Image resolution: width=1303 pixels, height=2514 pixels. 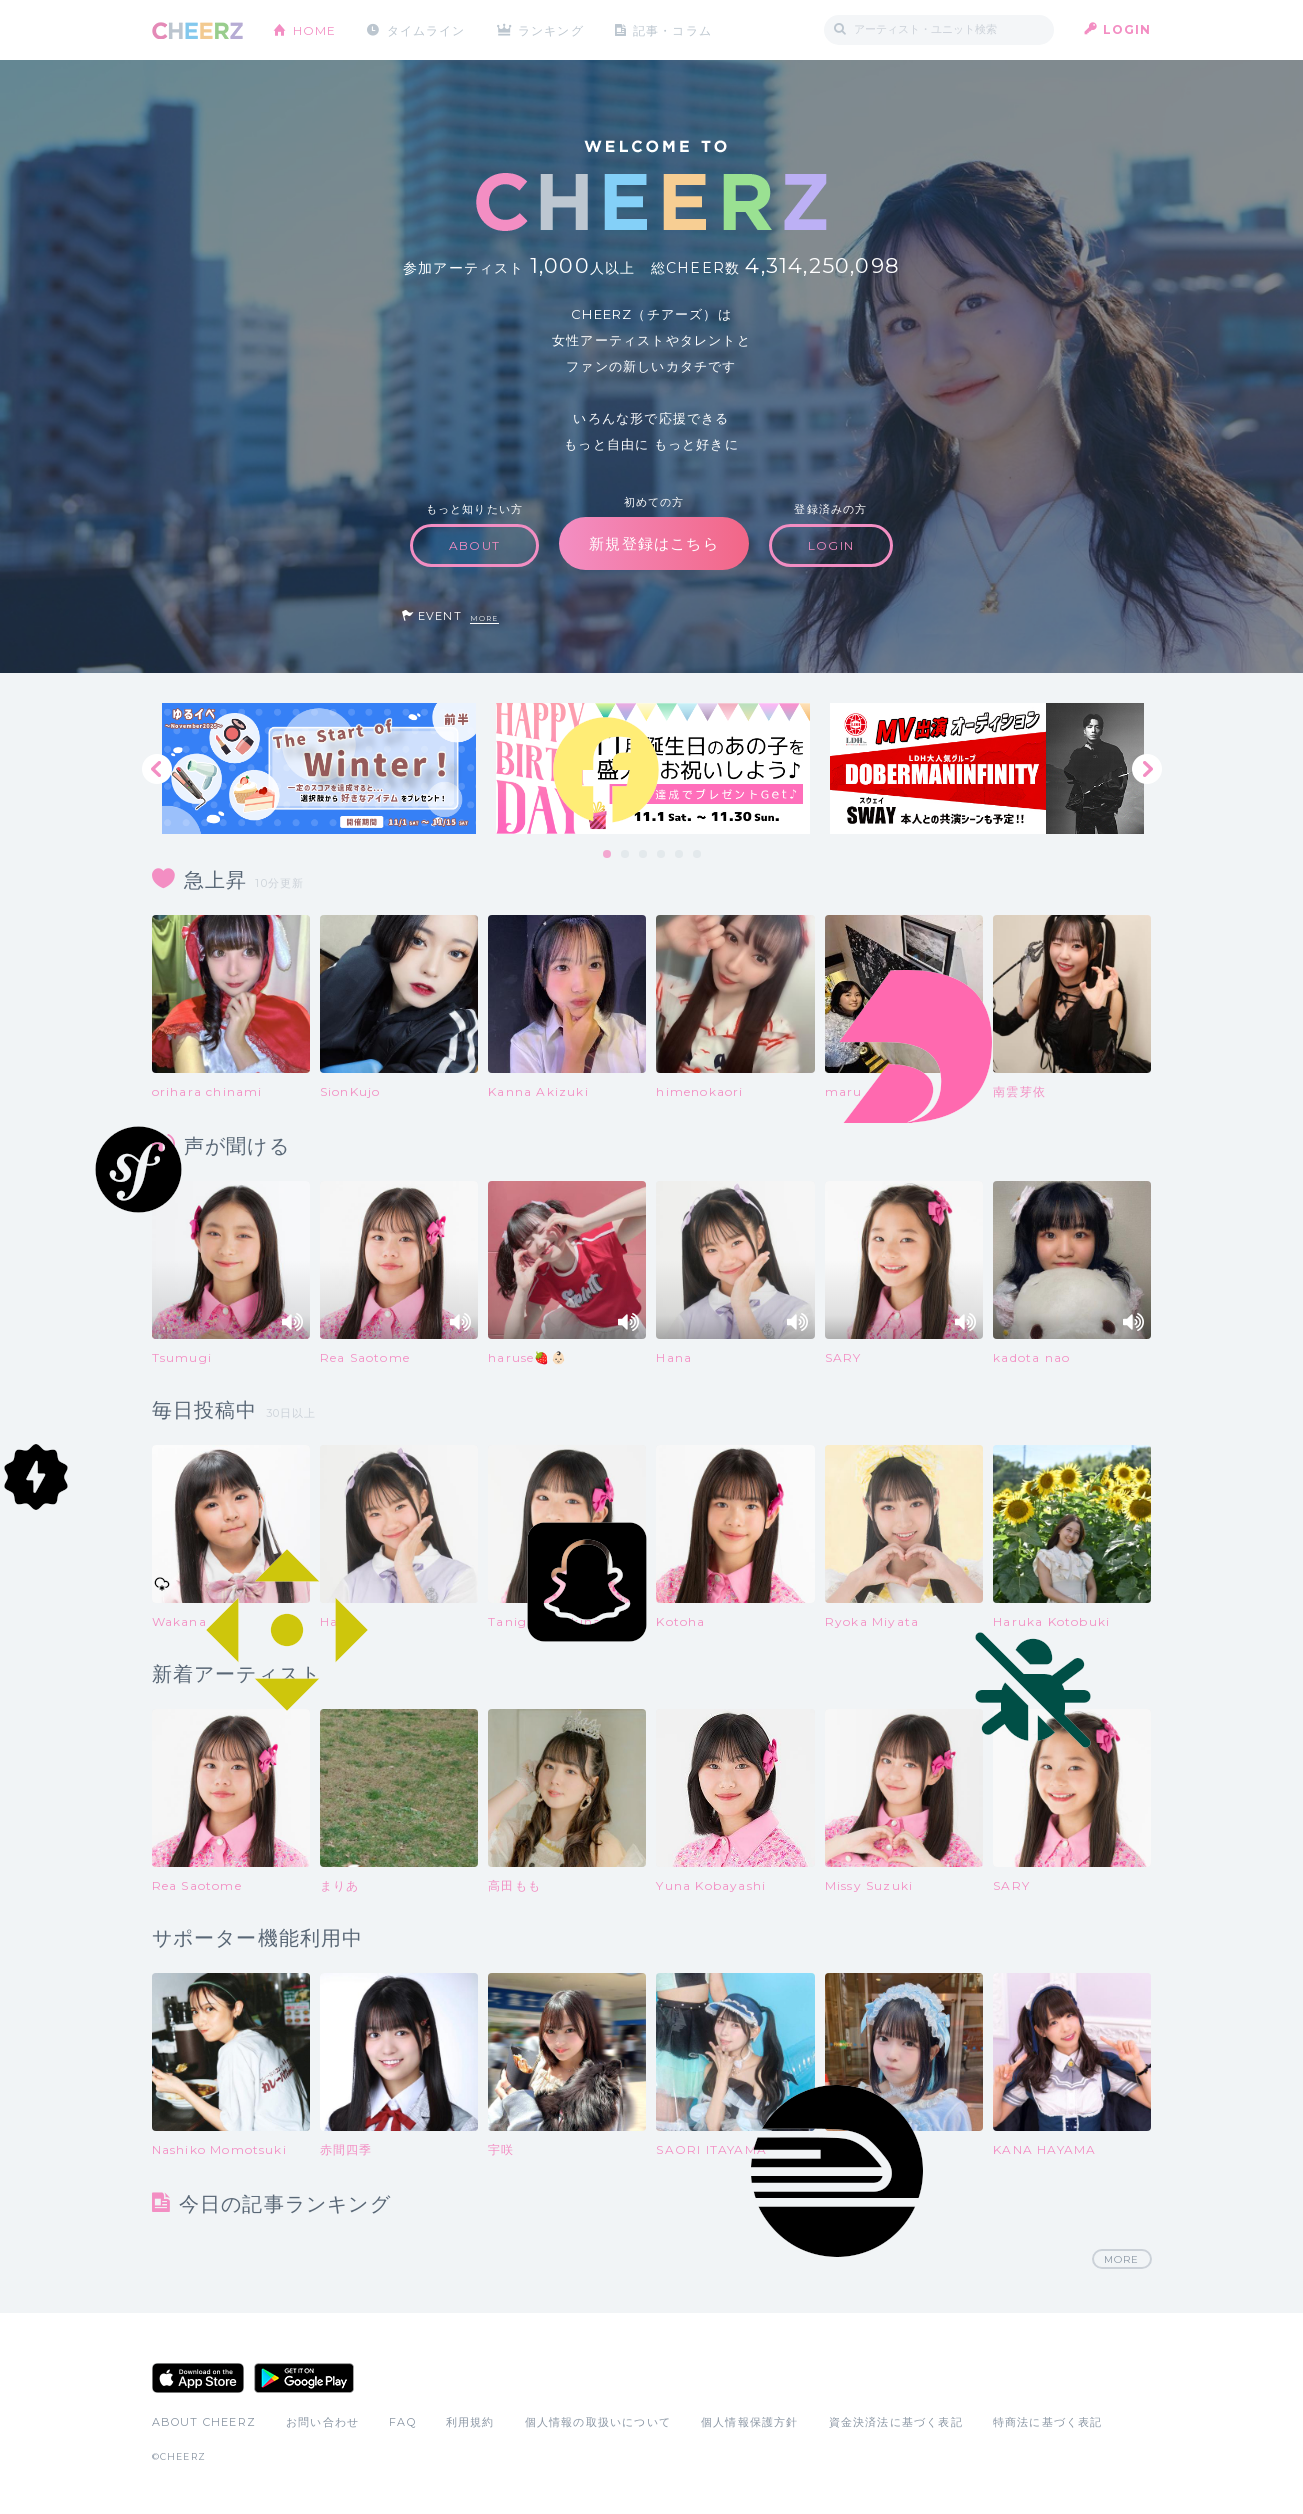 I want to click on symfony framework logo, so click(x=138, y=1169).